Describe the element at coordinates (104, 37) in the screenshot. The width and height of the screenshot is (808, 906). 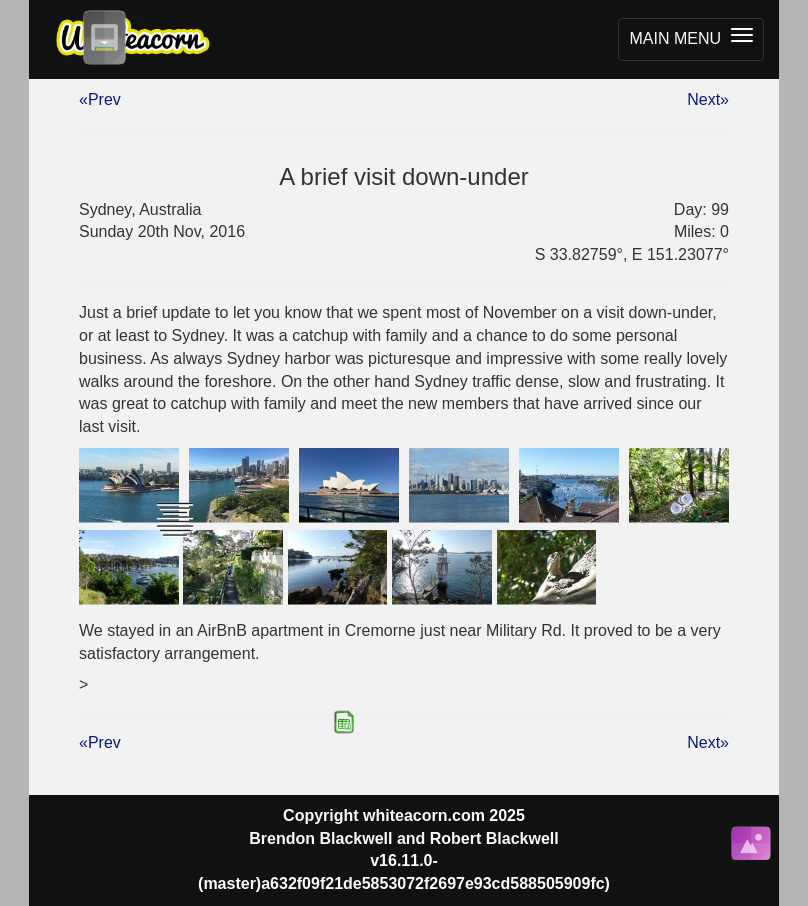
I see `a sega genesis ROM file` at that location.